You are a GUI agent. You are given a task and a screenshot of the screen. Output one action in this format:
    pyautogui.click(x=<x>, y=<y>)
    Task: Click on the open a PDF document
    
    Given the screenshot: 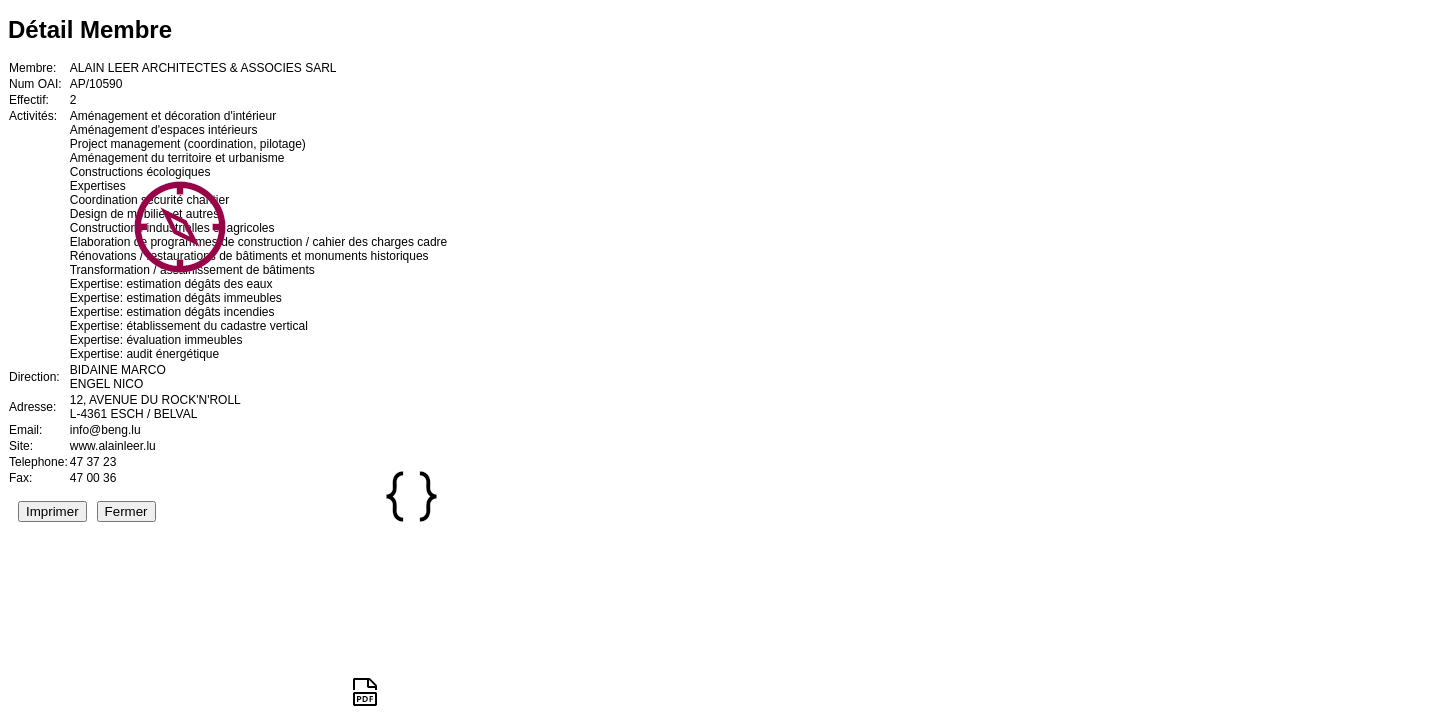 What is the action you would take?
    pyautogui.click(x=365, y=692)
    